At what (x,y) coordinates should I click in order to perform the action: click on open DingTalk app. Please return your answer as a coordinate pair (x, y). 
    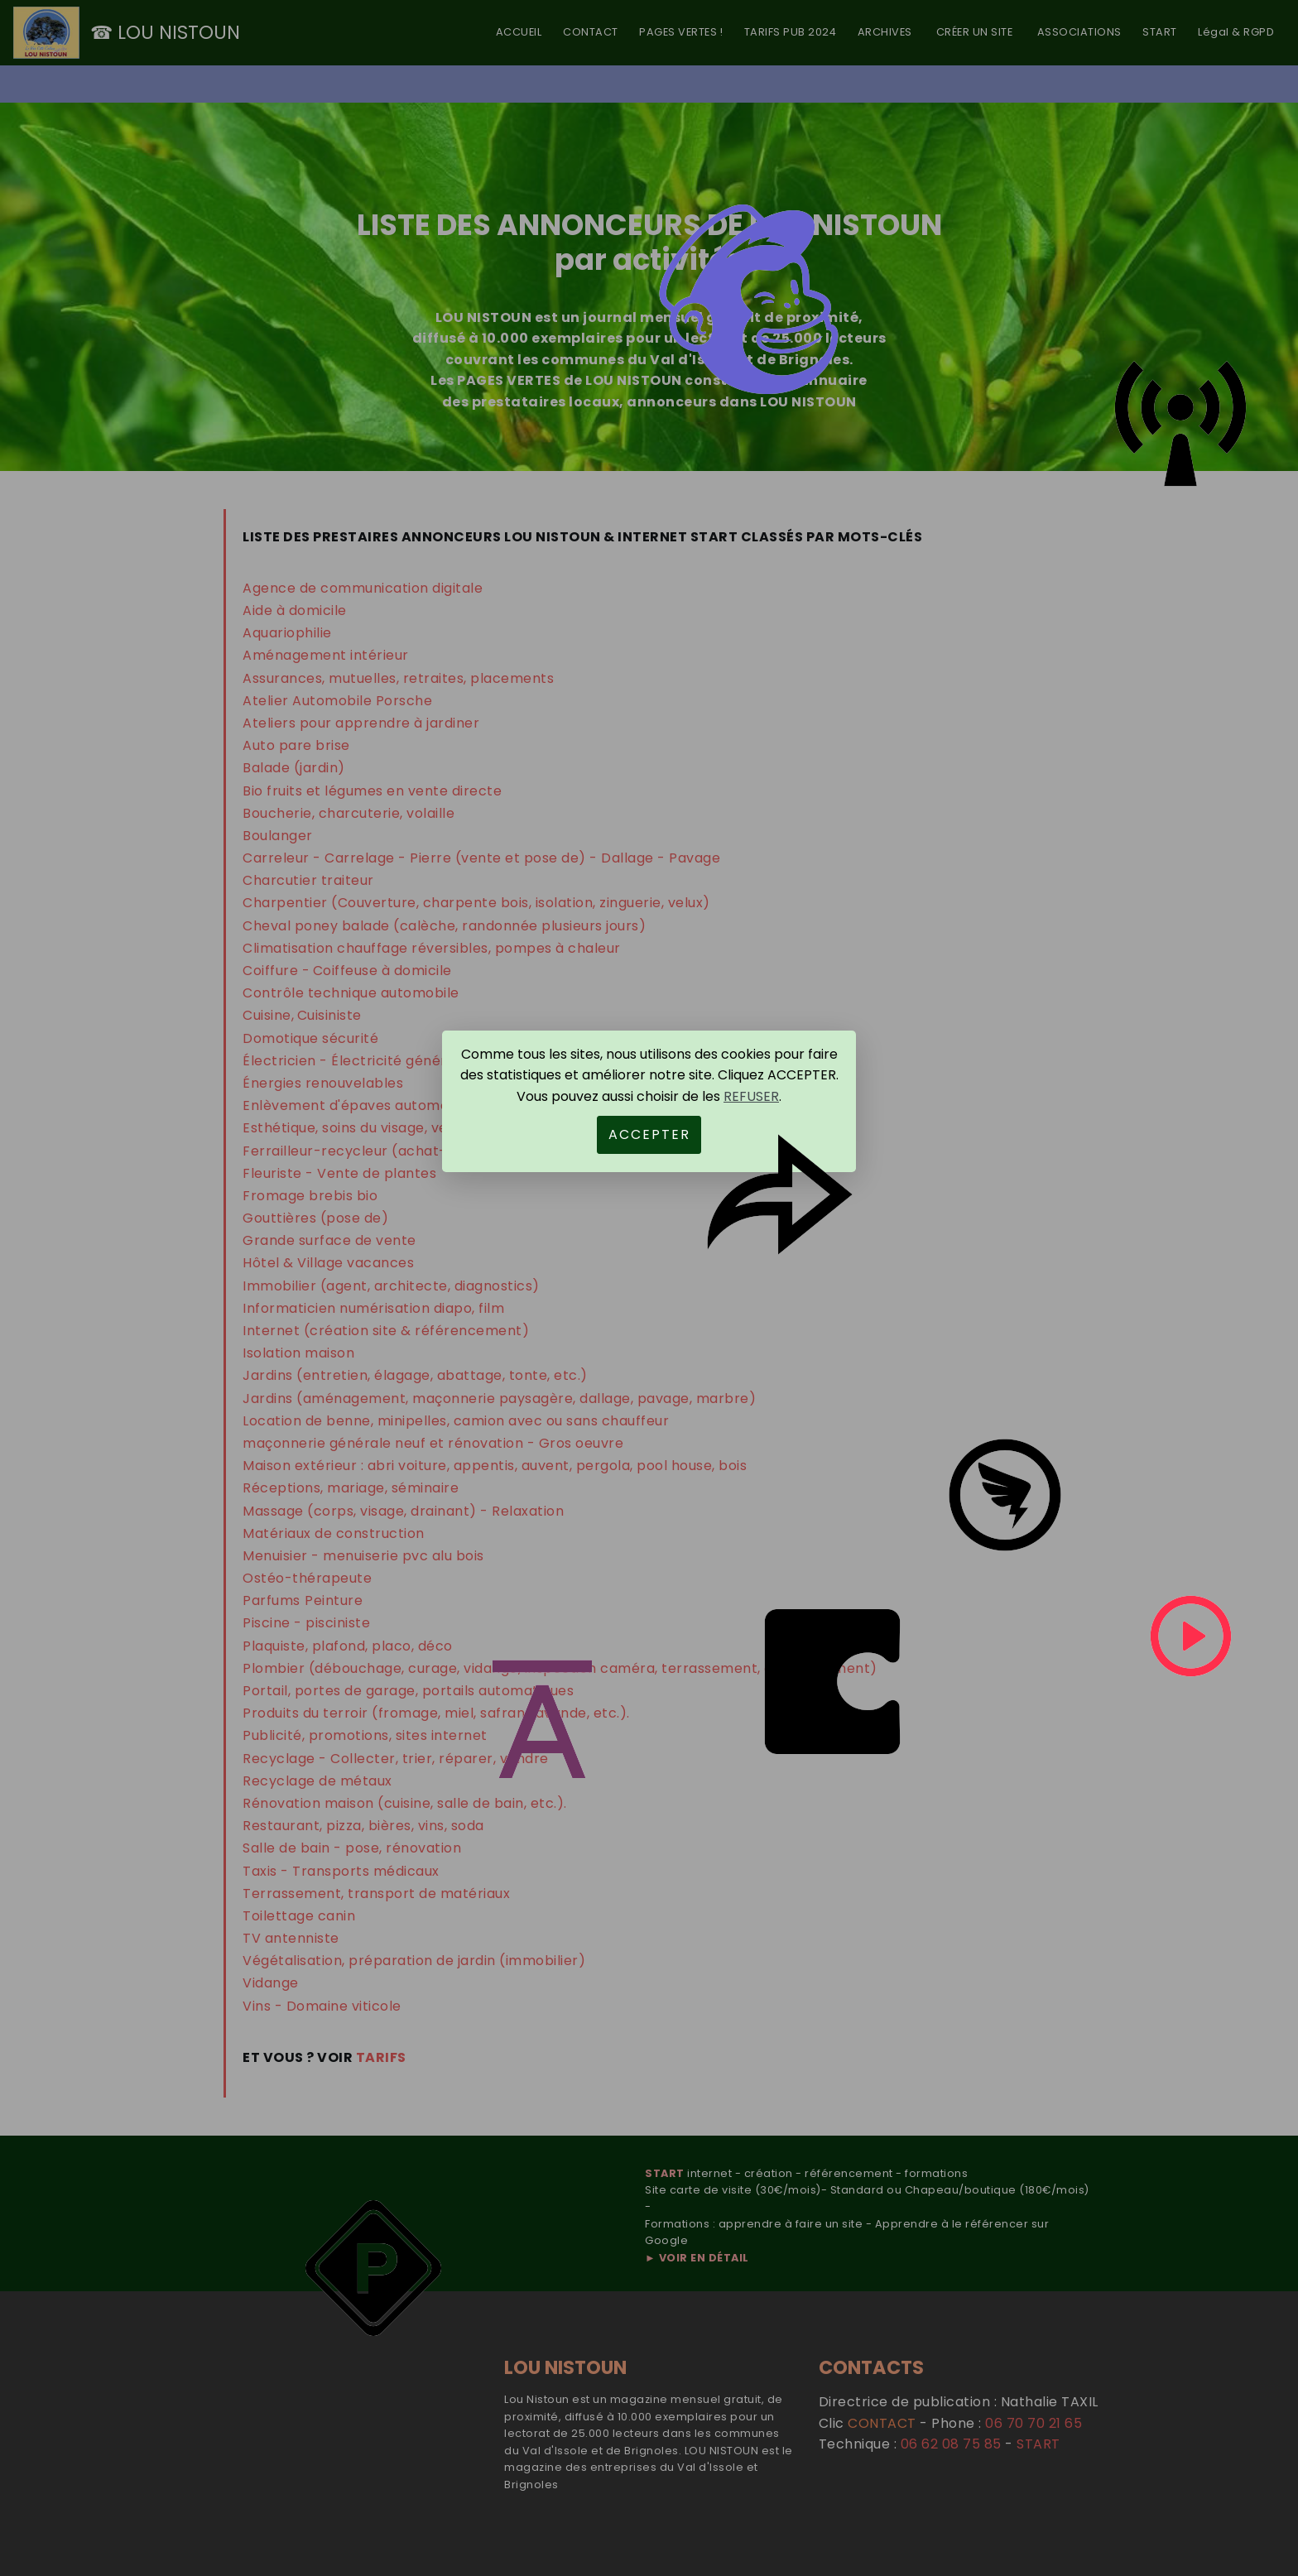
    Looking at the image, I should click on (1005, 1495).